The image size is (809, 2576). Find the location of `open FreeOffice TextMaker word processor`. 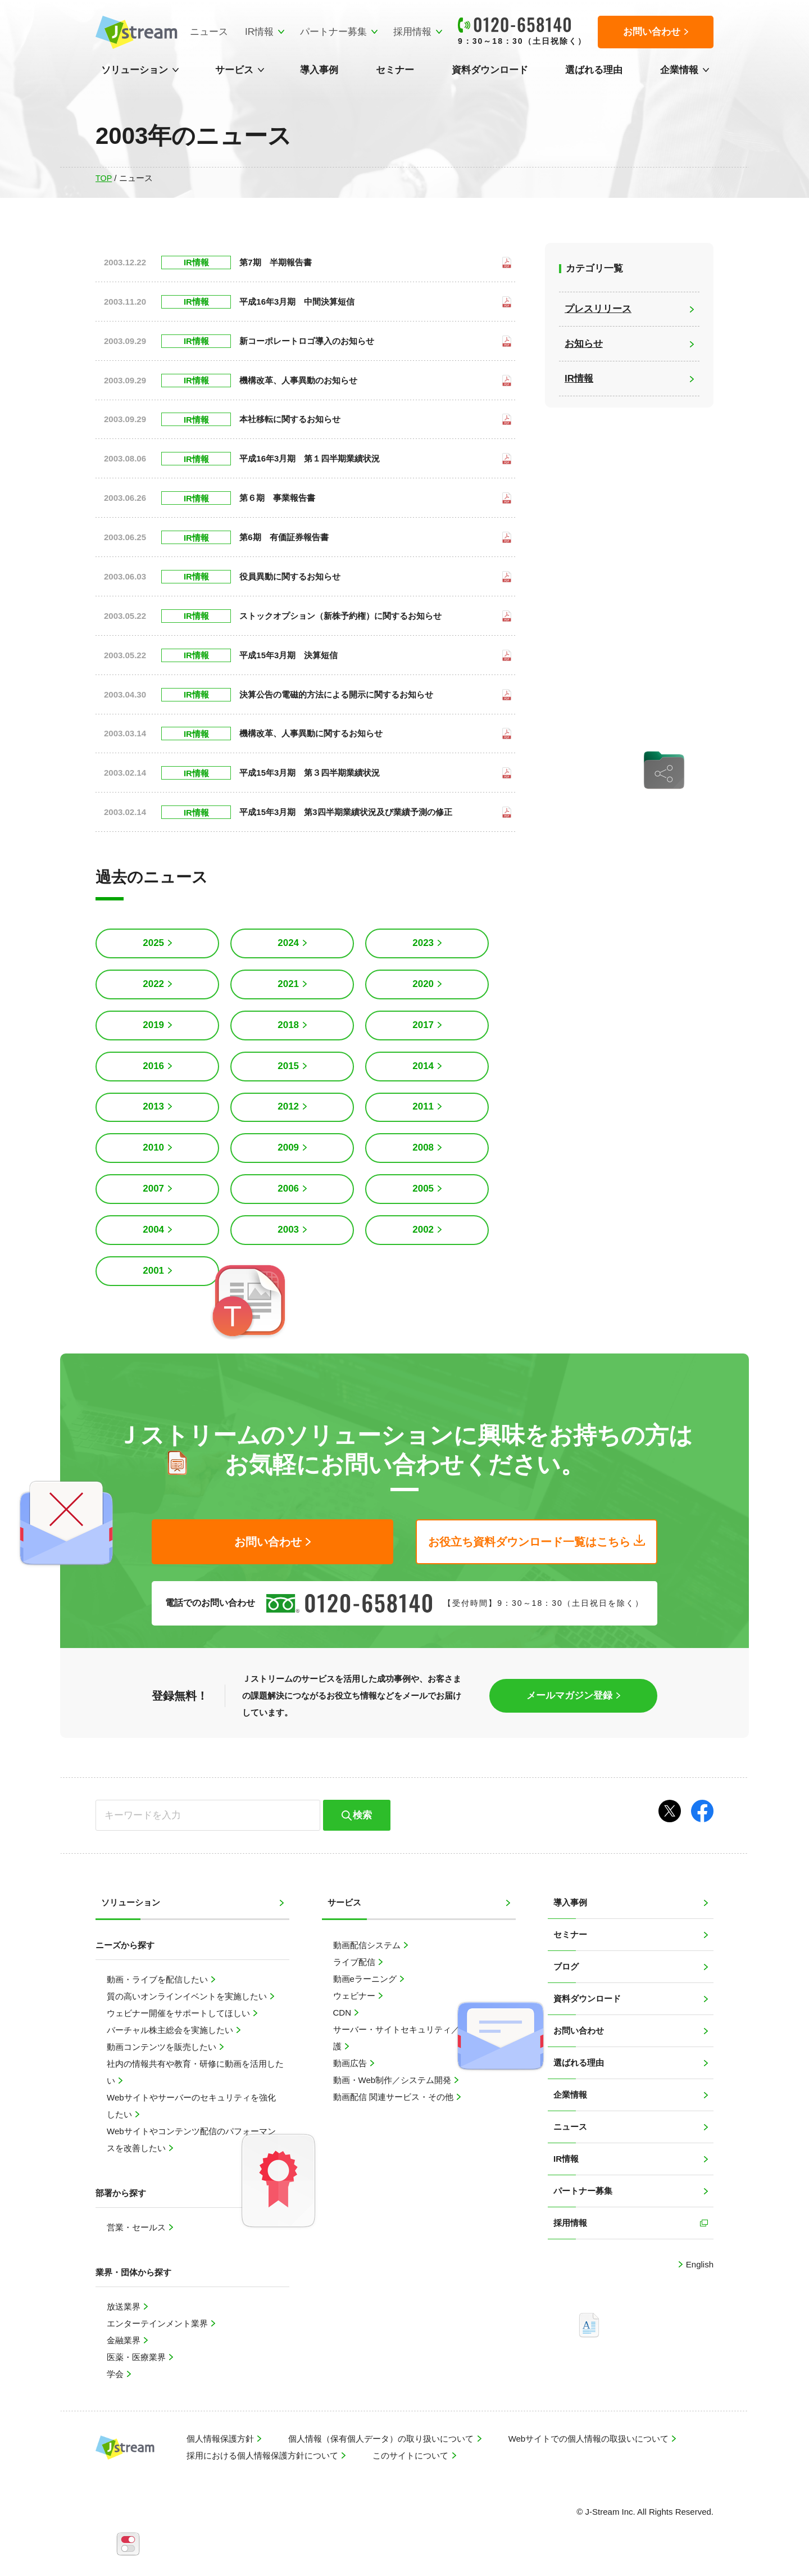

open FreeOffice TextMaker word processor is located at coordinates (250, 1300).